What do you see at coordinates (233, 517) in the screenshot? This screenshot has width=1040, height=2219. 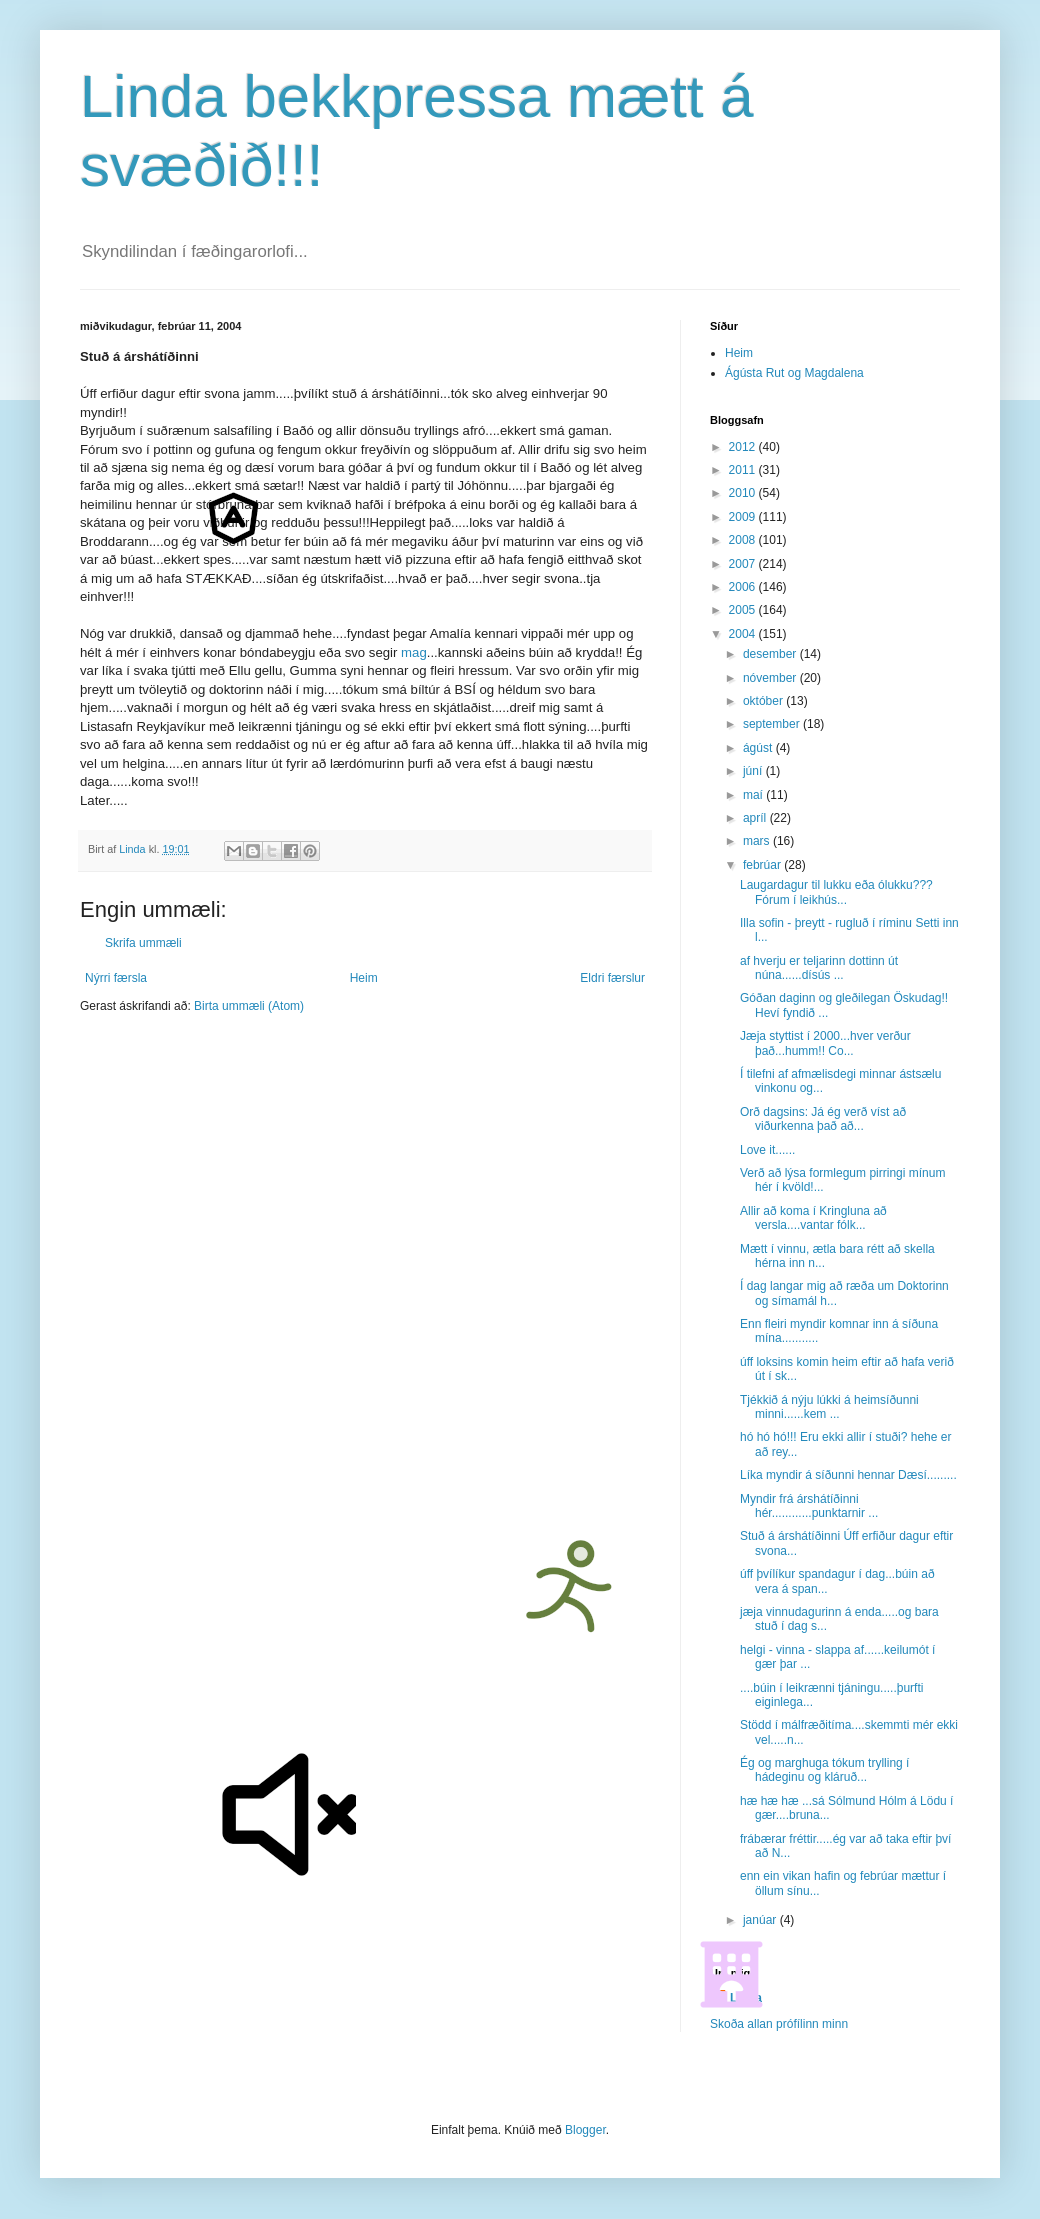 I see `Angular framework logo` at bounding box center [233, 517].